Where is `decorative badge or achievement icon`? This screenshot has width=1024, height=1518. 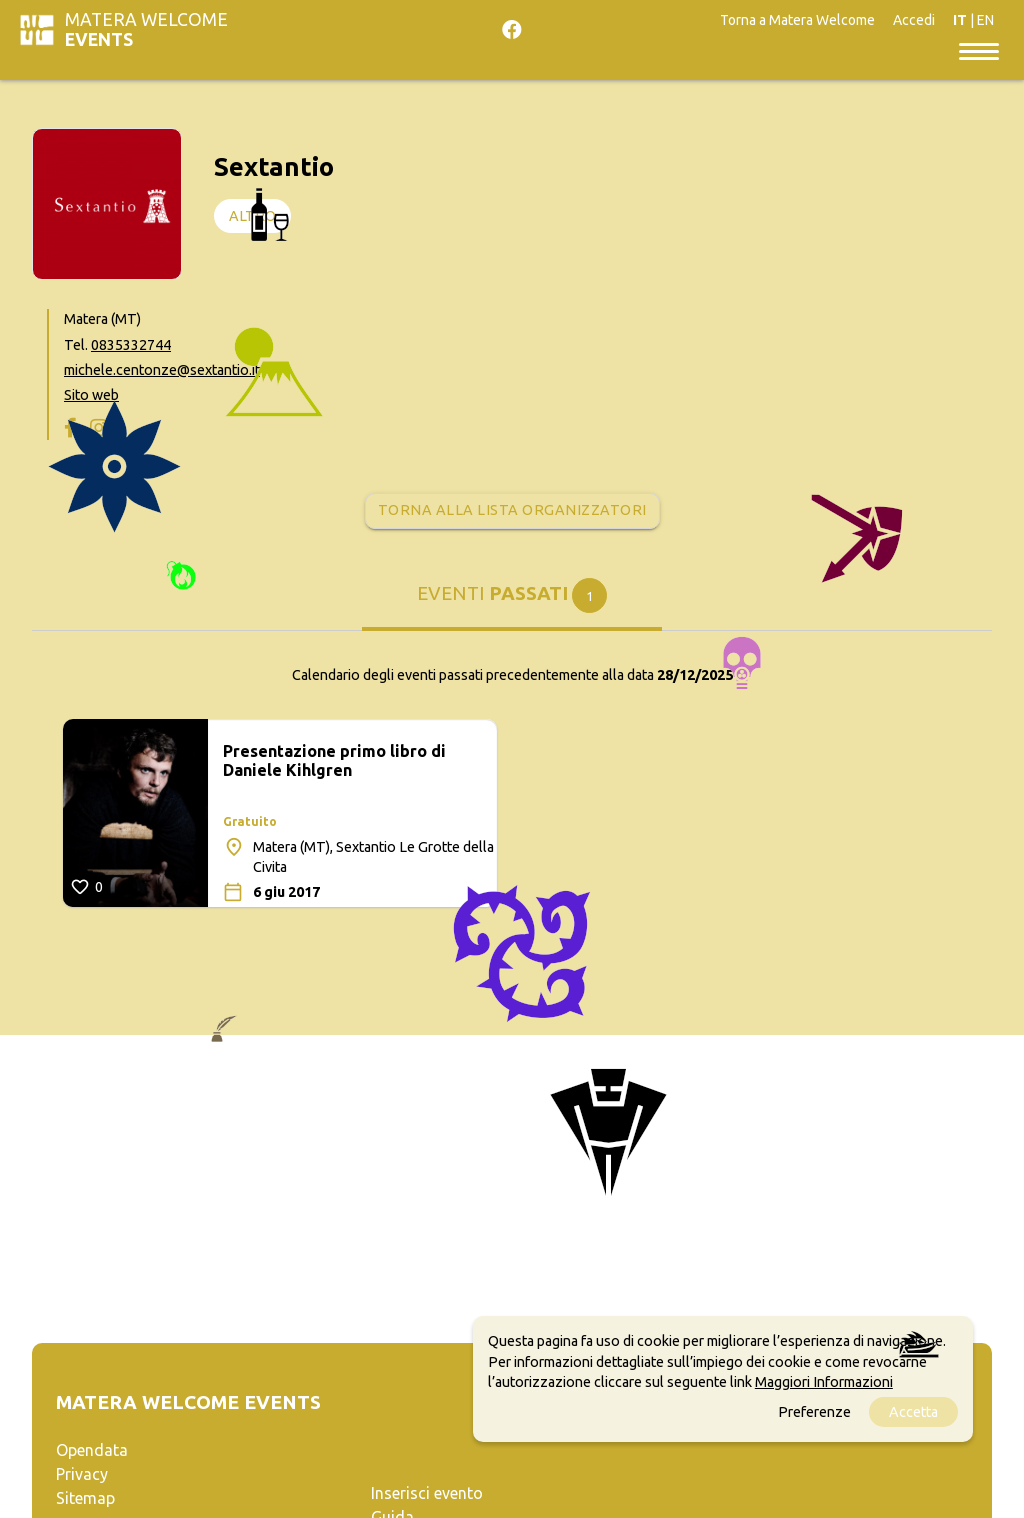 decorative badge or achievement icon is located at coordinates (114, 466).